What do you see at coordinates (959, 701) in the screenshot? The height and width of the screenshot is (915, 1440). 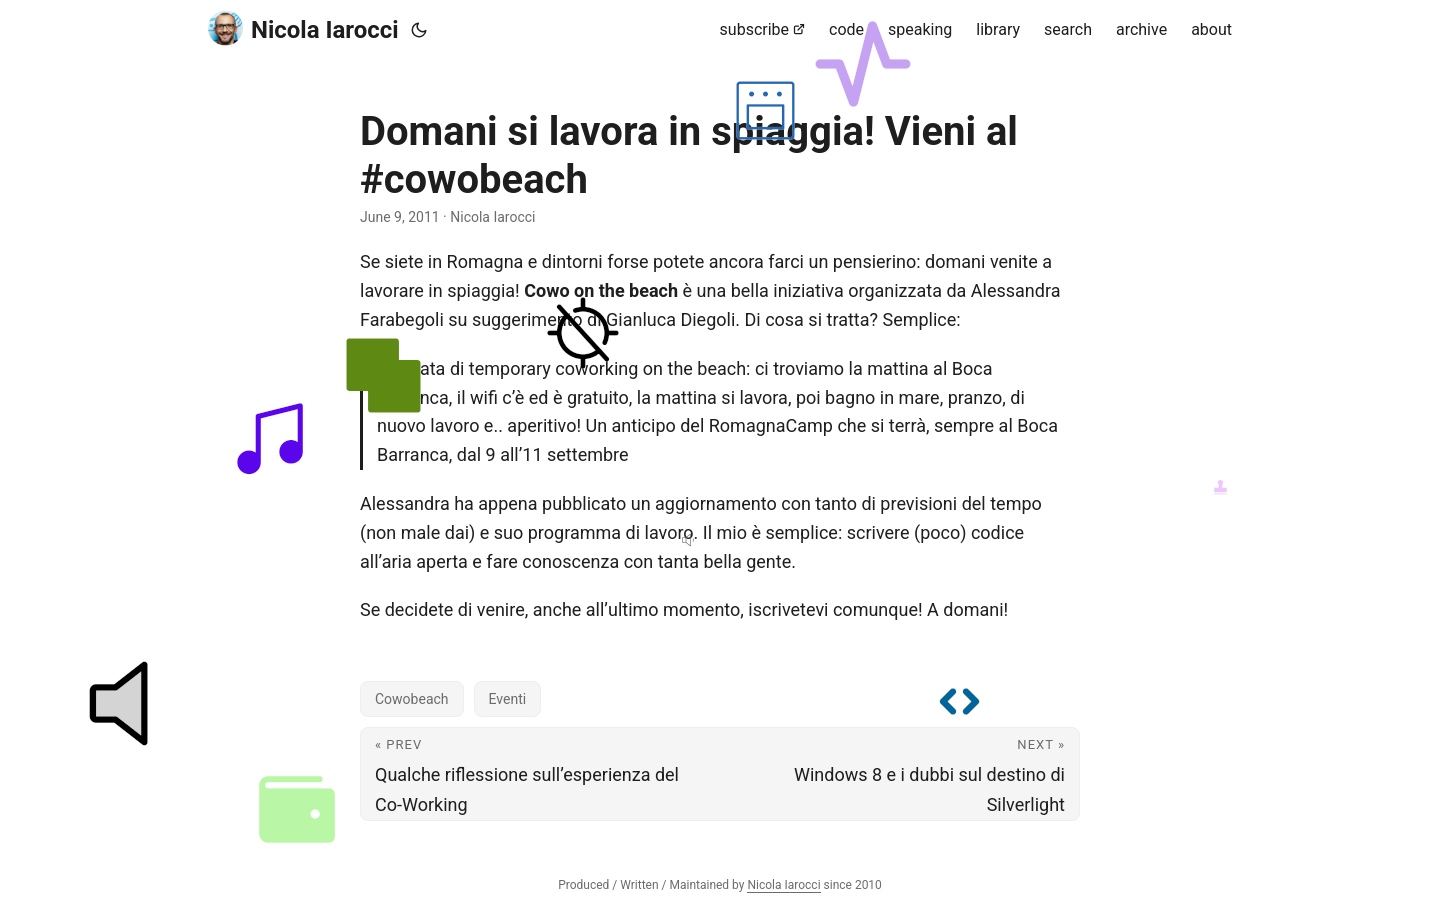 I see `adjust horizontal positioning` at bounding box center [959, 701].